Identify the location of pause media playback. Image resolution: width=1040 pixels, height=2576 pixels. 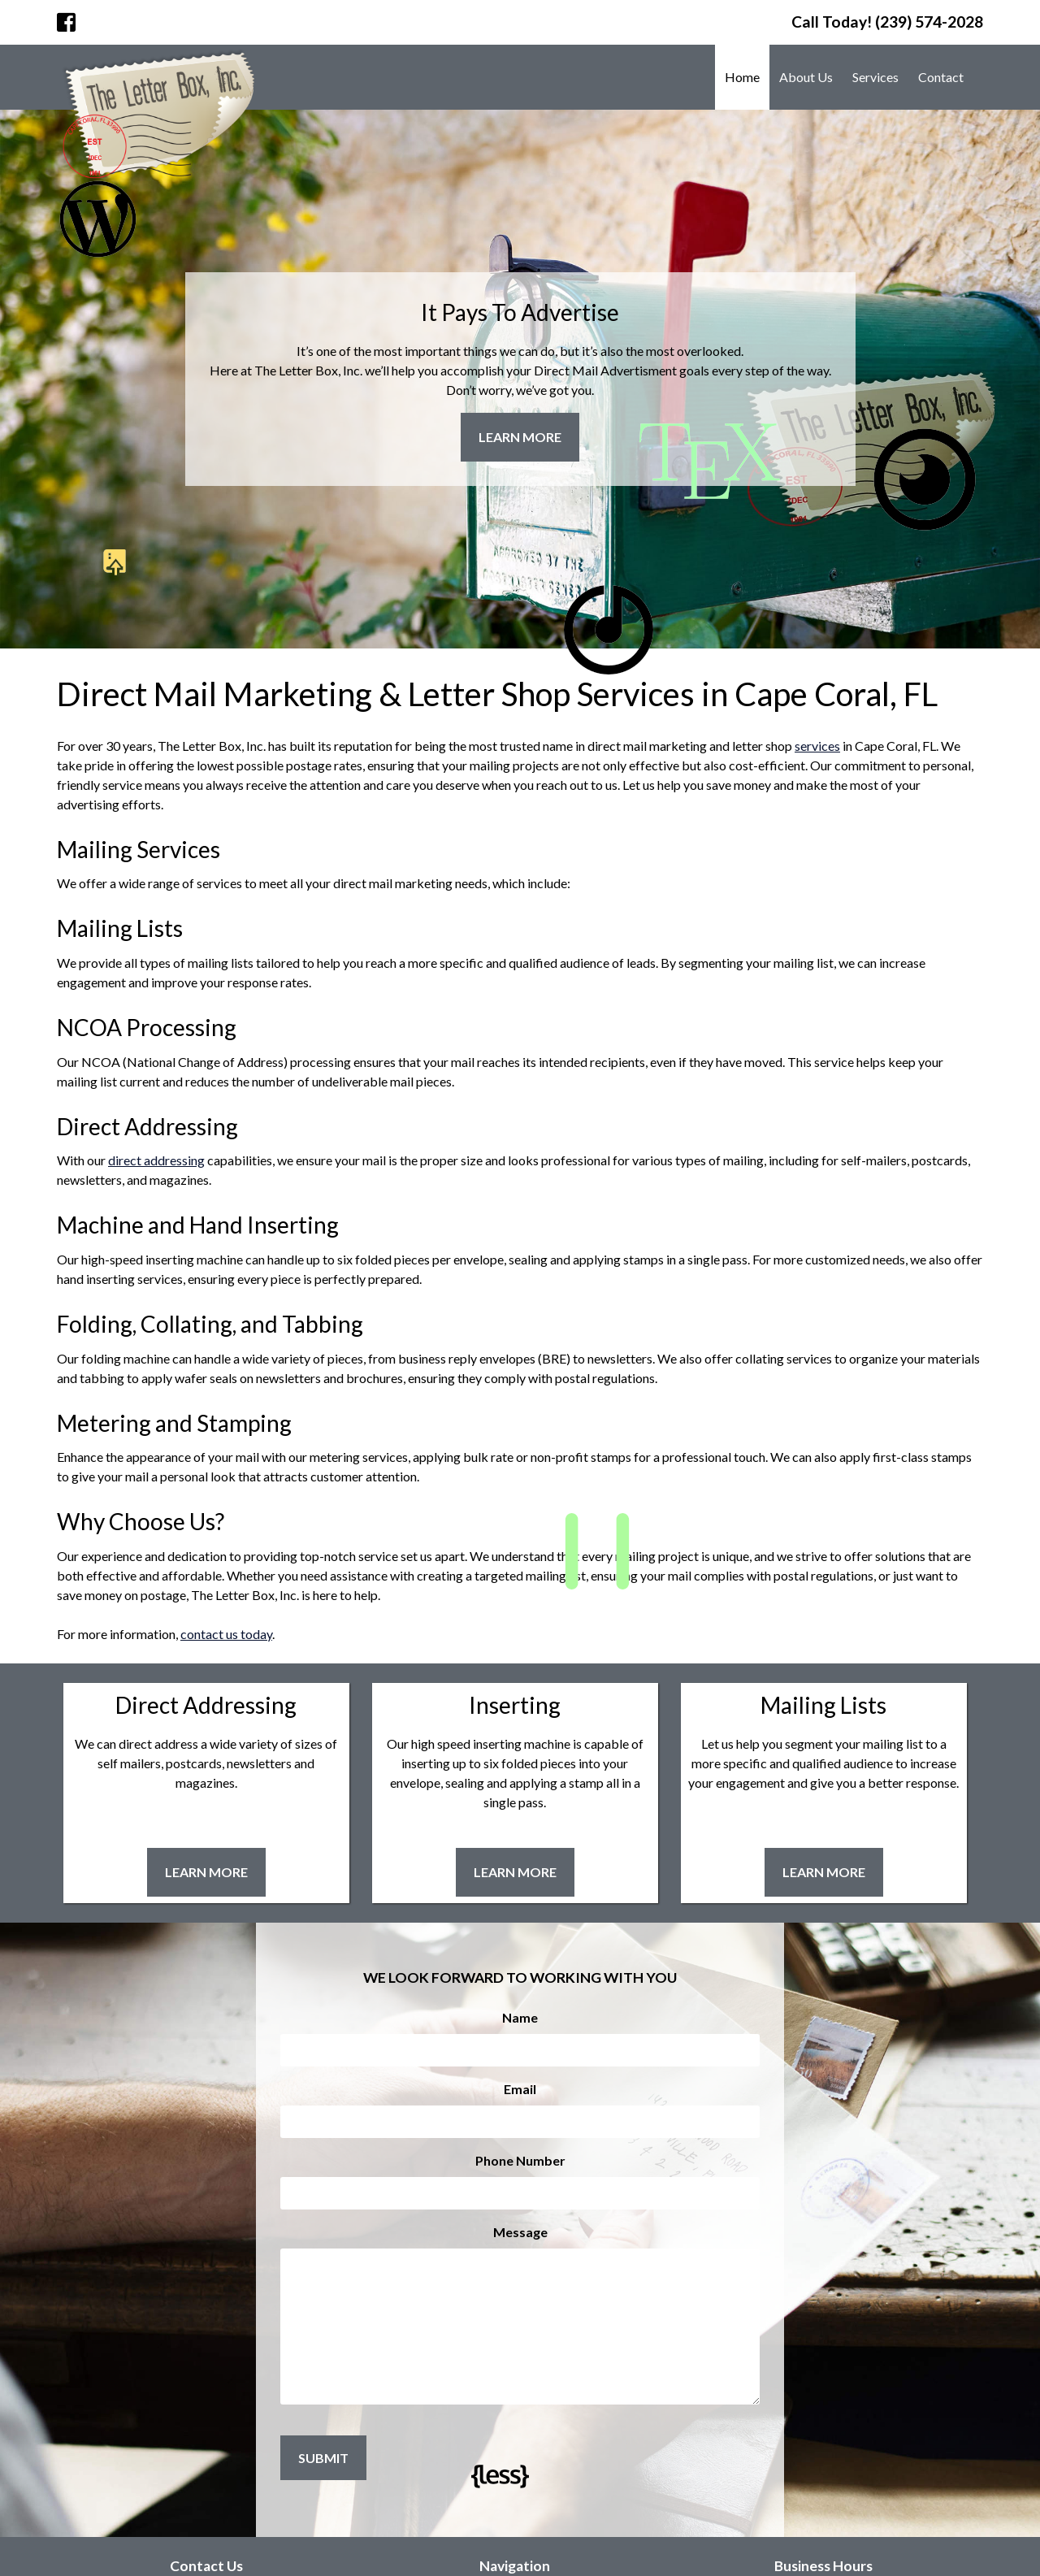
(597, 1551).